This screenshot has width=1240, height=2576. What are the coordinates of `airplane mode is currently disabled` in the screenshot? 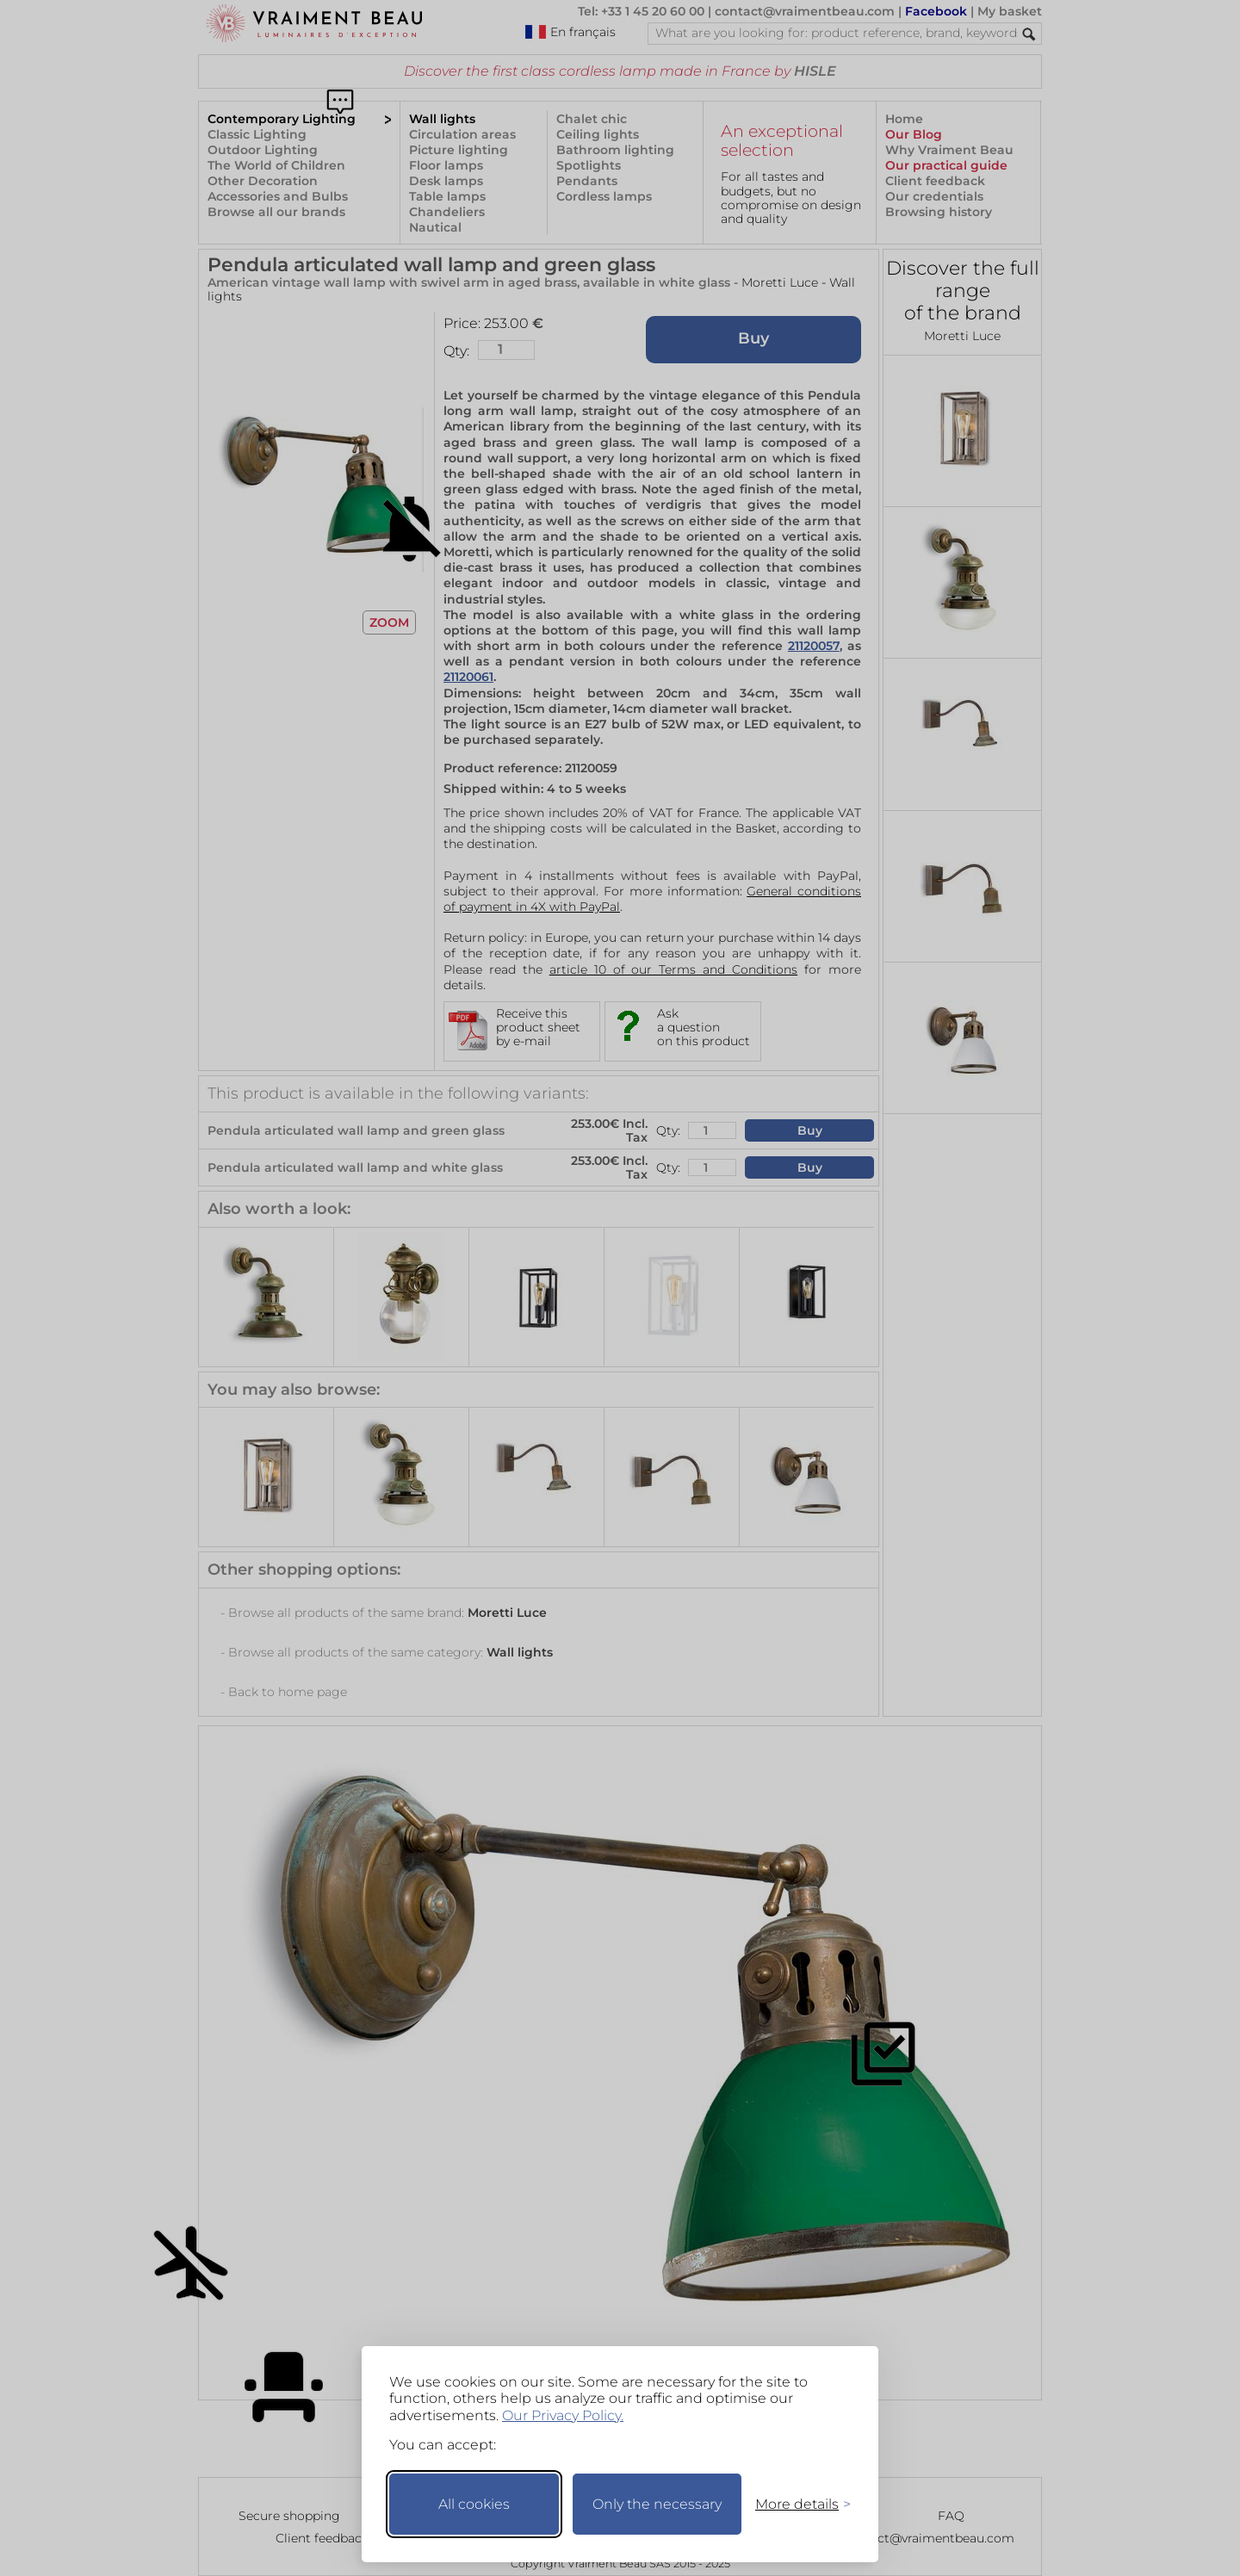 It's located at (191, 2263).